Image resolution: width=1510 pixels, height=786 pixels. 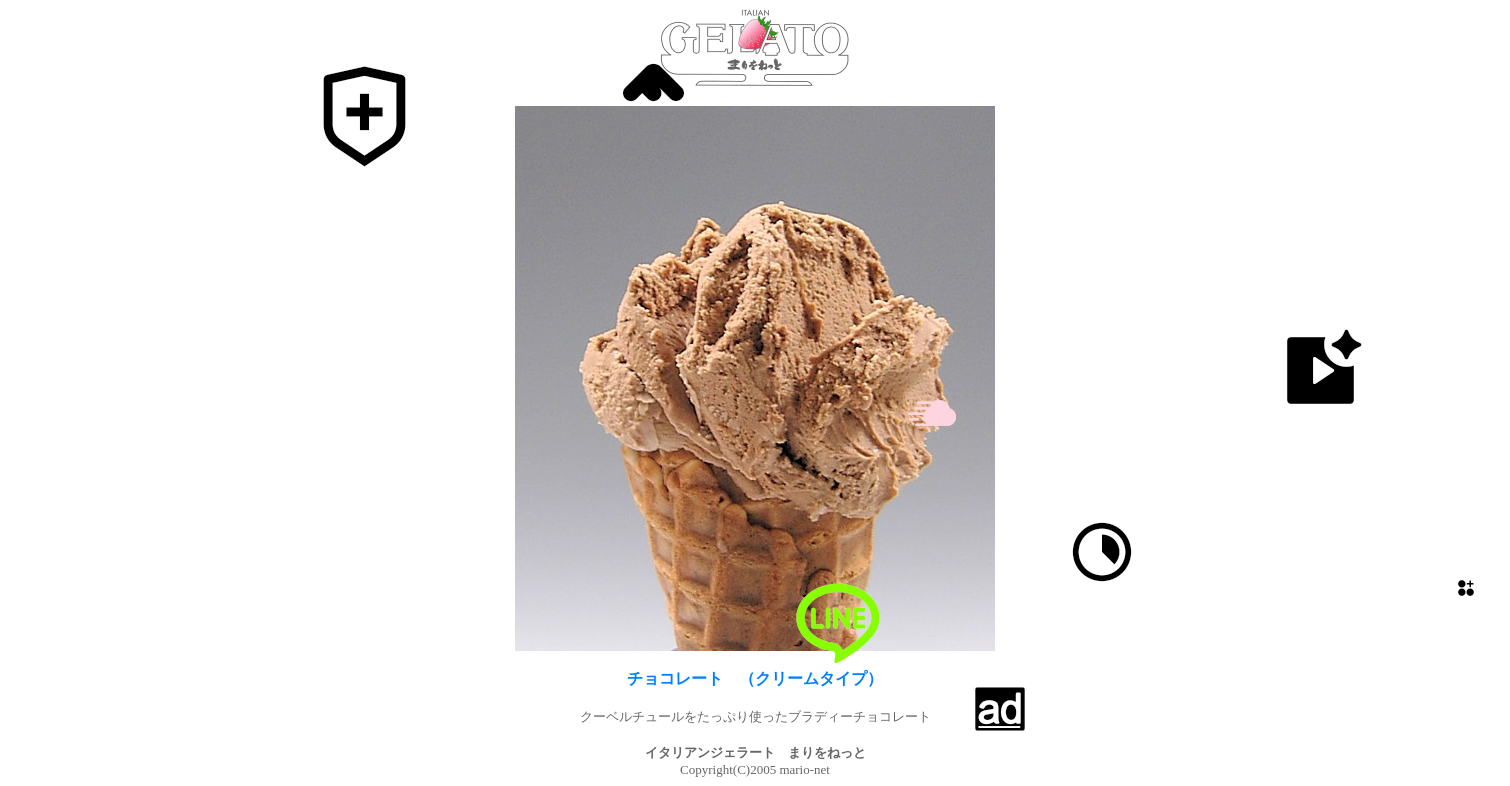 I want to click on add a new app to your collection, so click(x=1466, y=588).